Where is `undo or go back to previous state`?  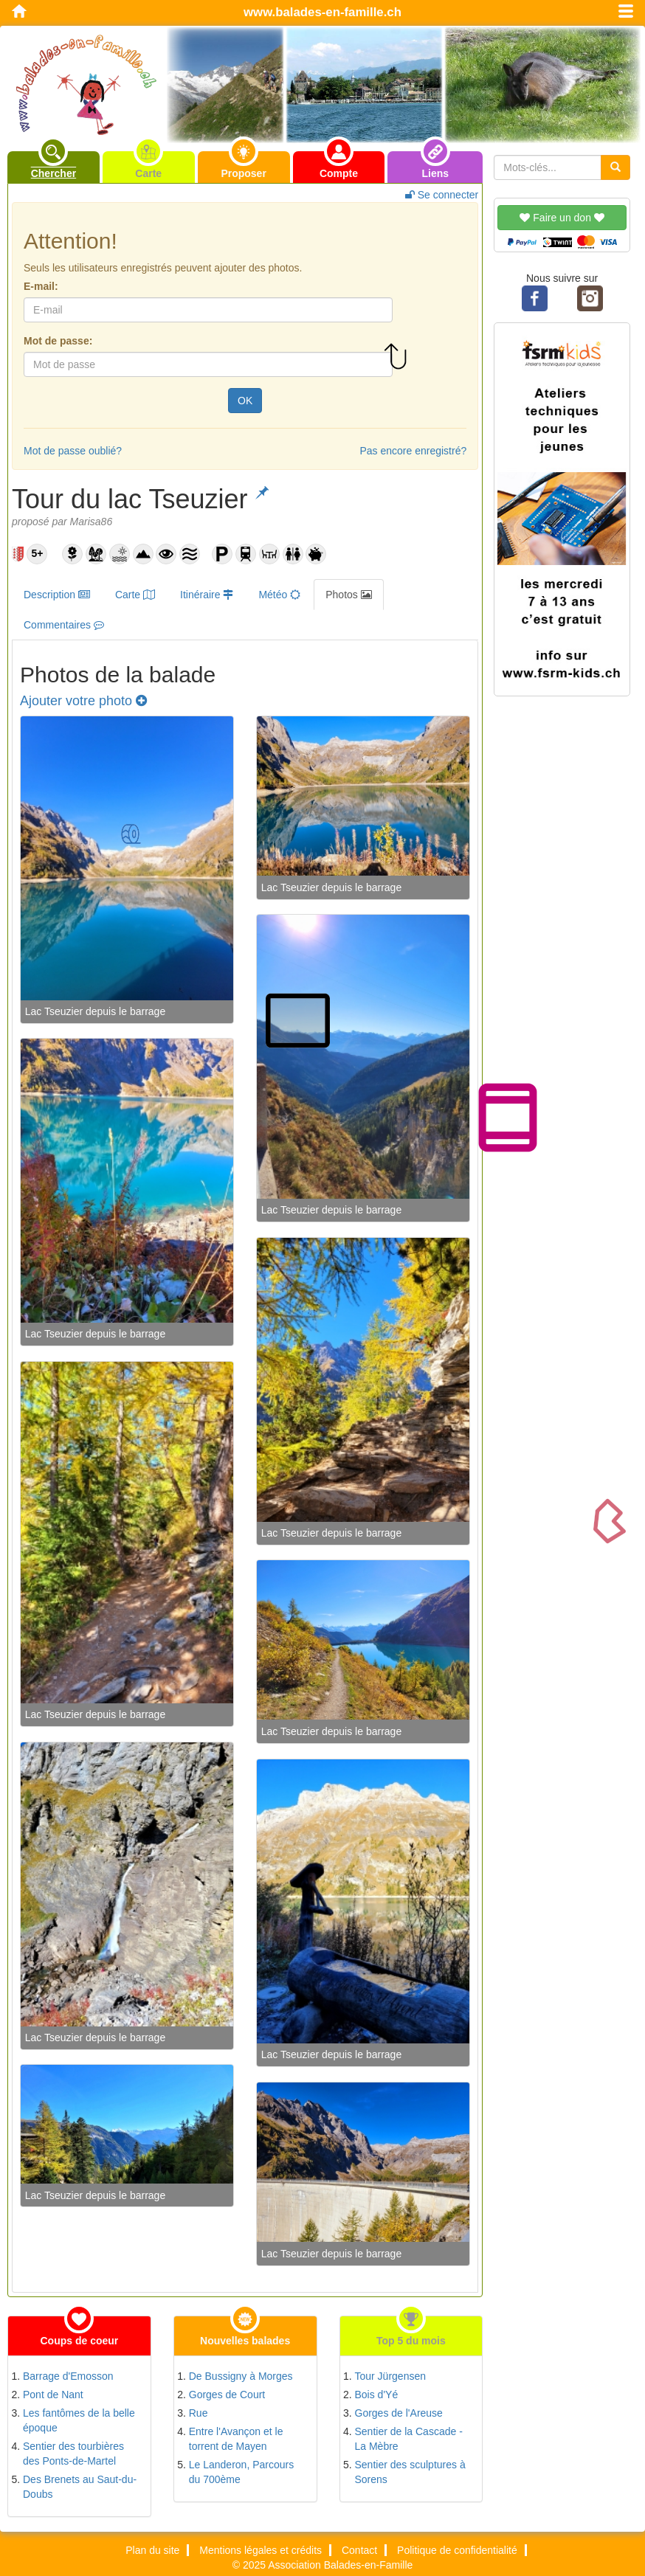
undo or go back to previous state is located at coordinates (396, 356).